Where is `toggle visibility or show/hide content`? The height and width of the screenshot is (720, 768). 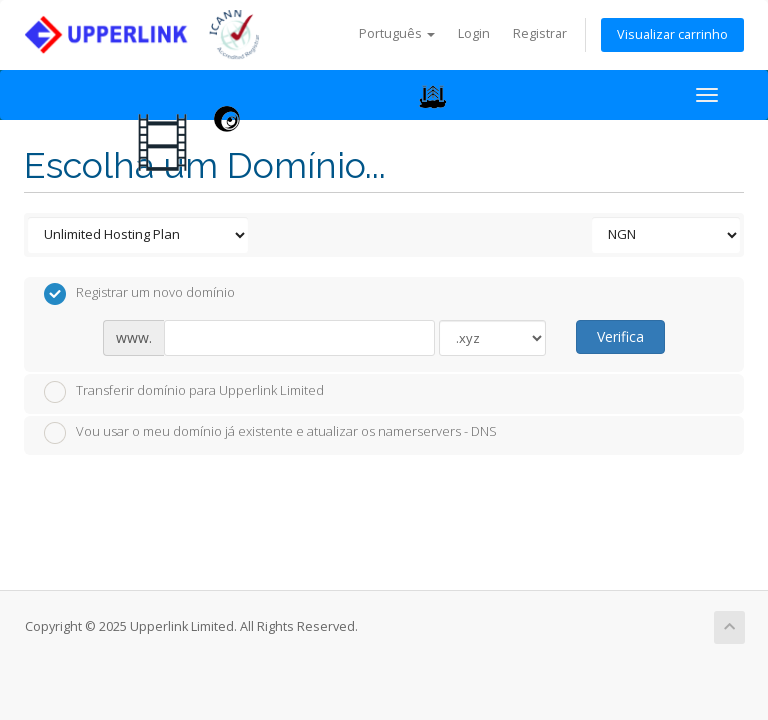 toggle visibility or show/hide content is located at coordinates (227, 119).